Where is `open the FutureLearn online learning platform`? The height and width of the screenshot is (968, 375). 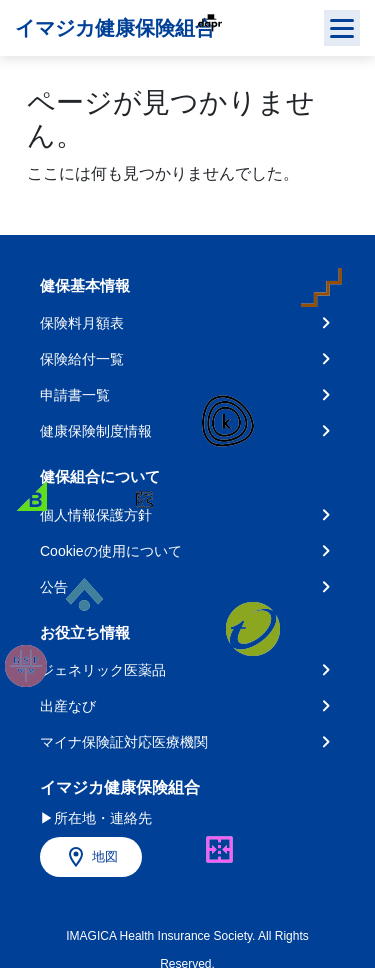 open the FutureLearn online learning platform is located at coordinates (321, 287).